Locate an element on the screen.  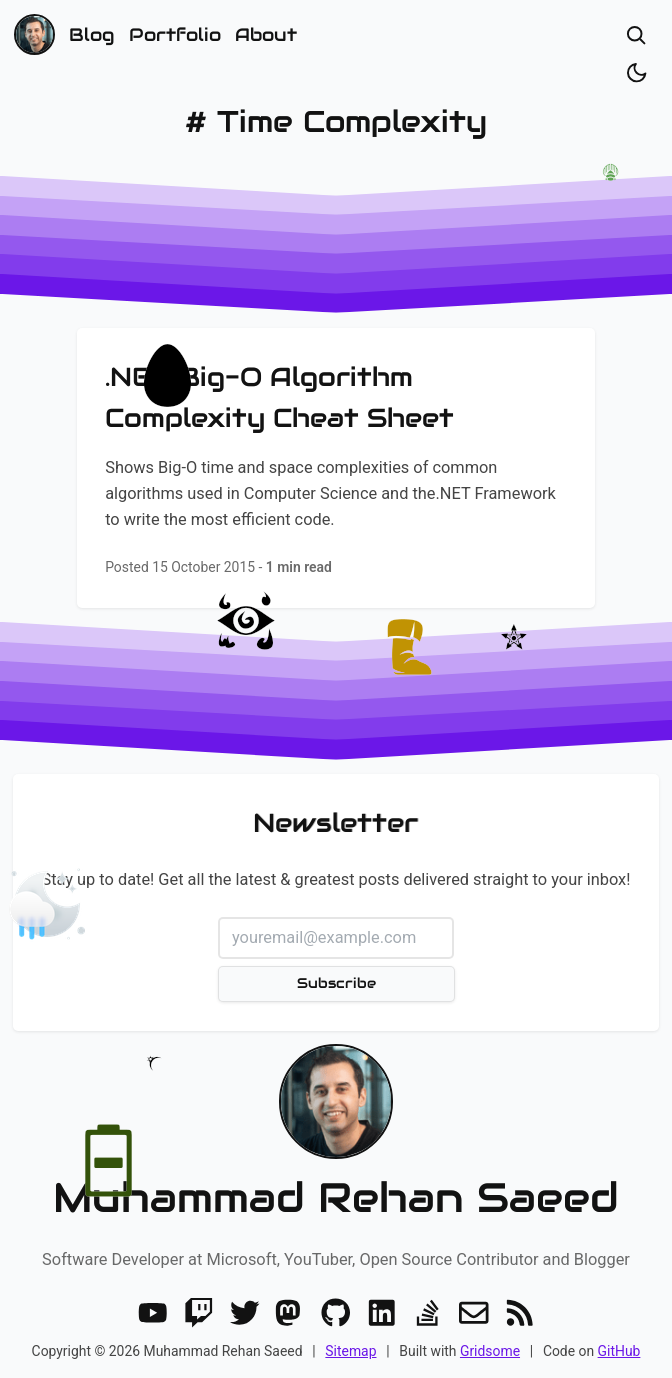
activate fire vision or enhanced sight ability is located at coordinates (246, 621).